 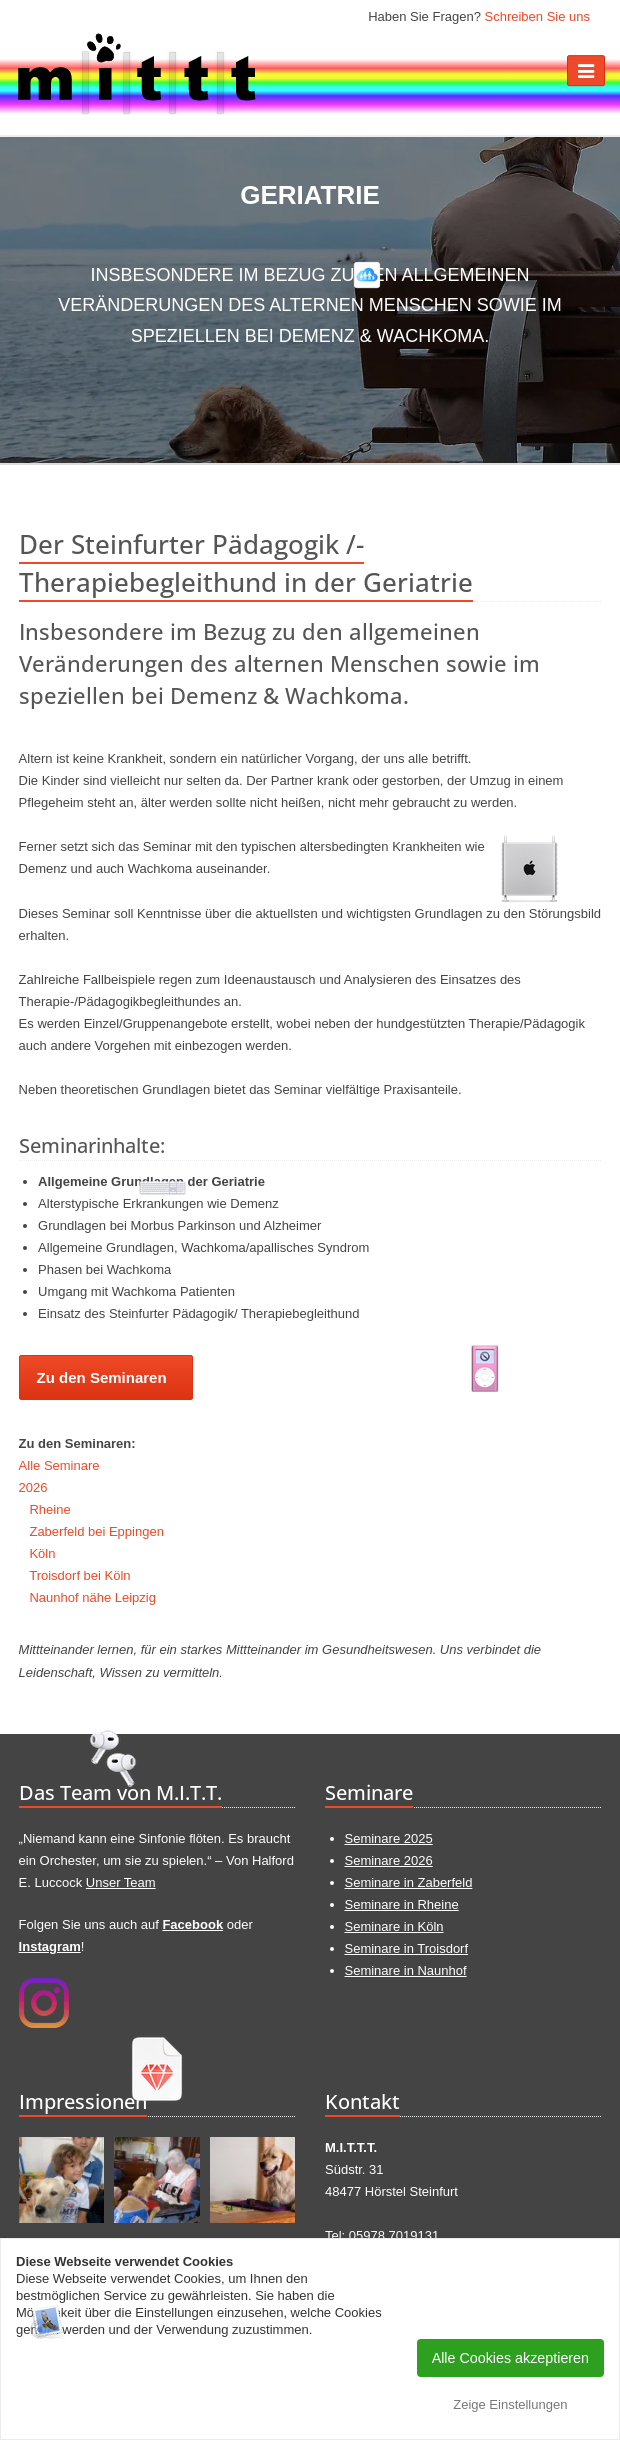 What do you see at coordinates (367, 275) in the screenshot?
I see `access family sharing settings` at bounding box center [367, 275].